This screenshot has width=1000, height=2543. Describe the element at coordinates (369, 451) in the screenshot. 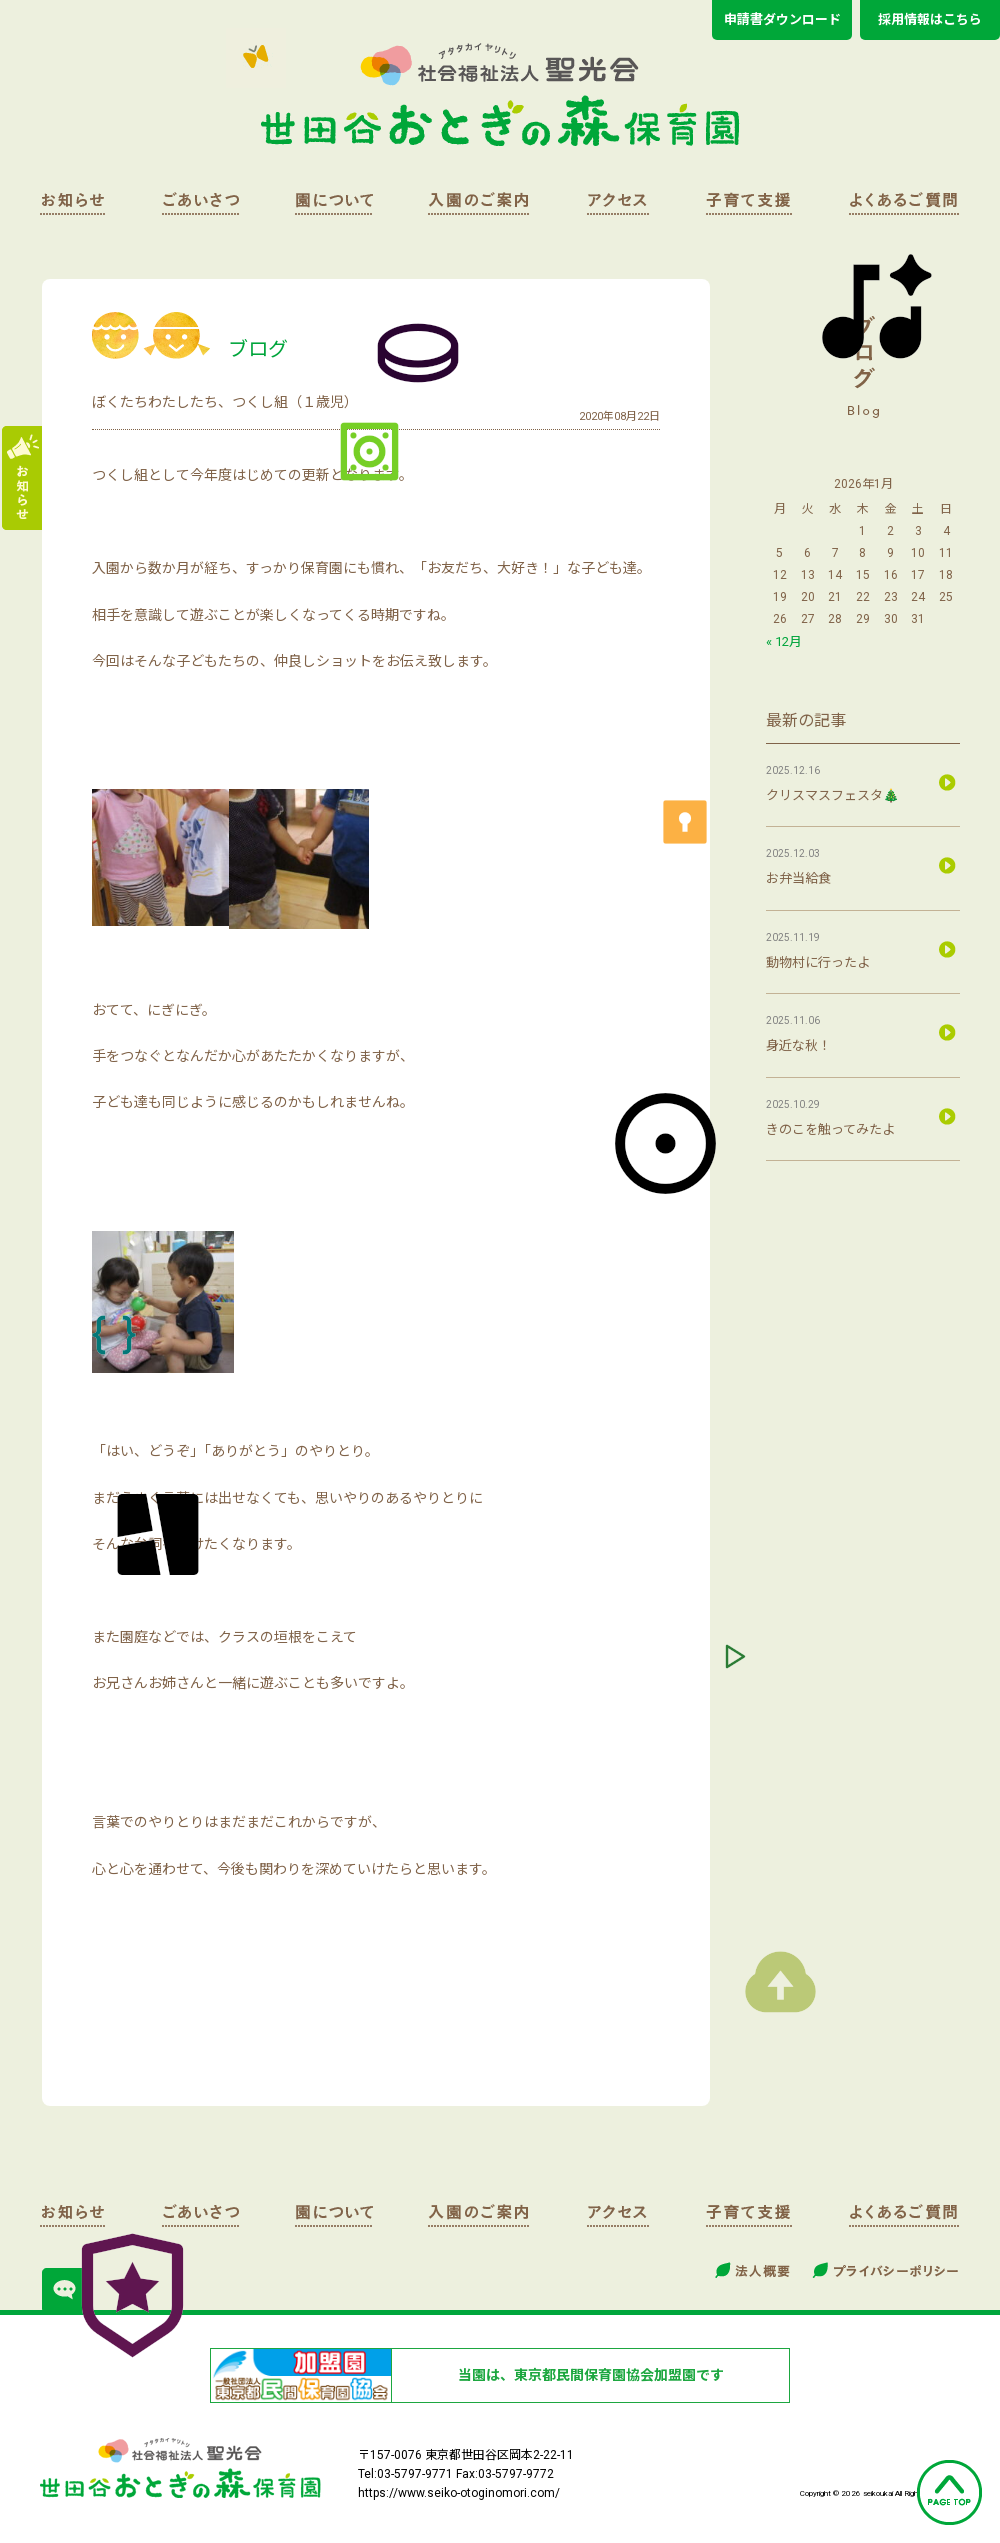

I see `audio speaker or sound output device` at that location.